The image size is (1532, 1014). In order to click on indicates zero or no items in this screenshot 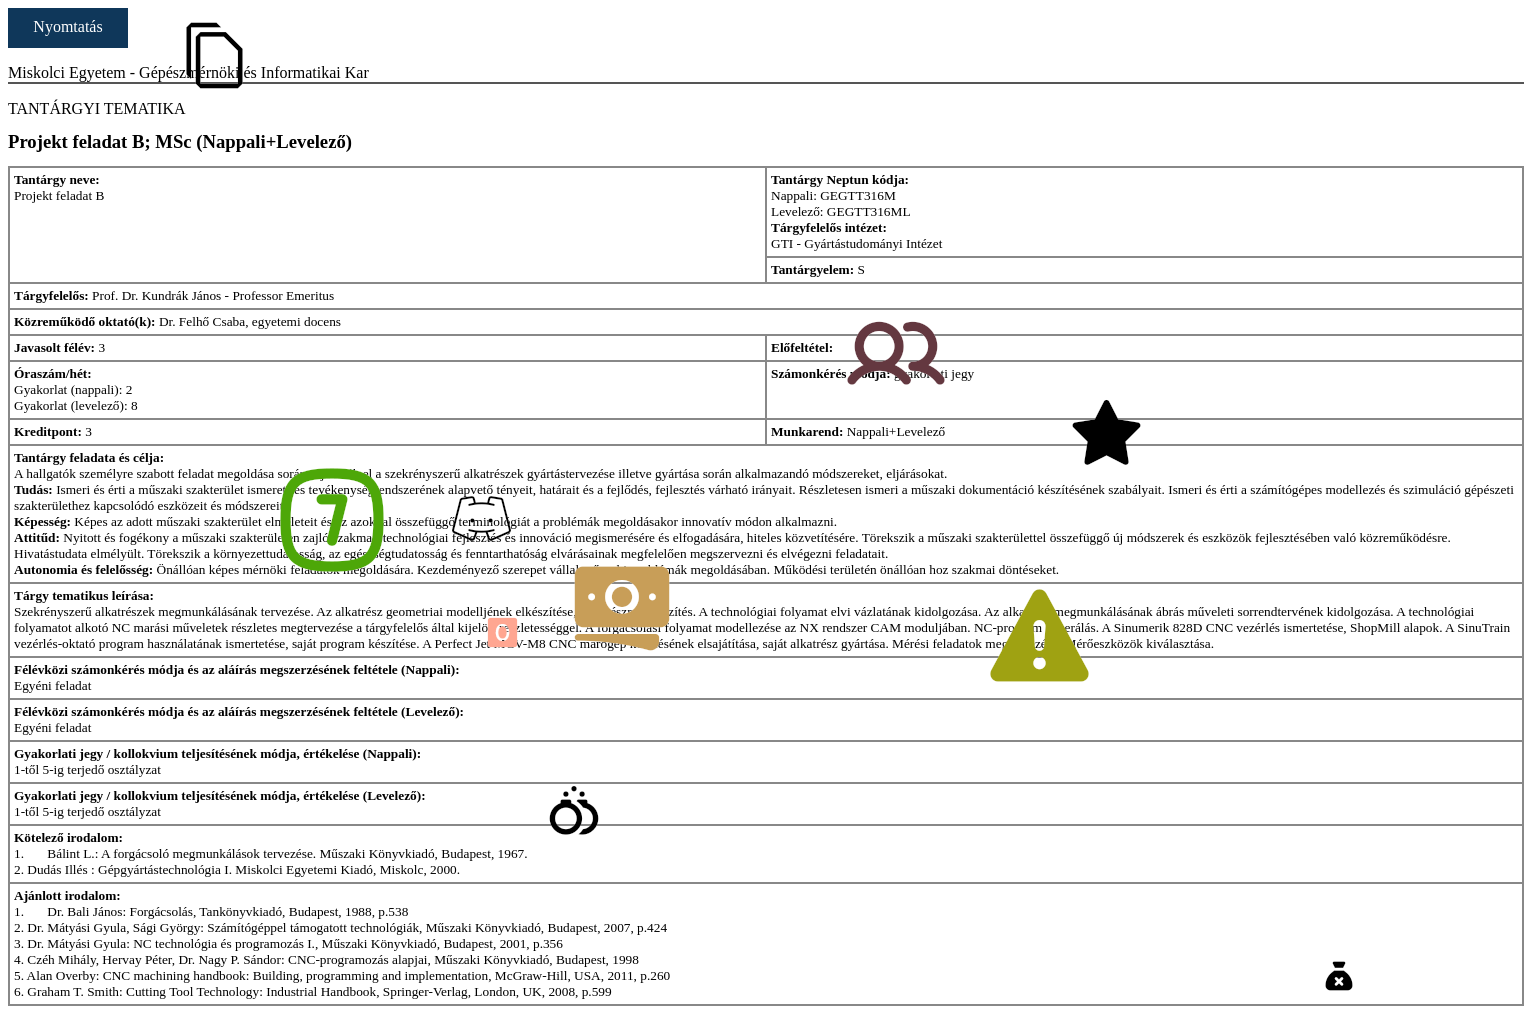, I will do `click(502, 632)`.